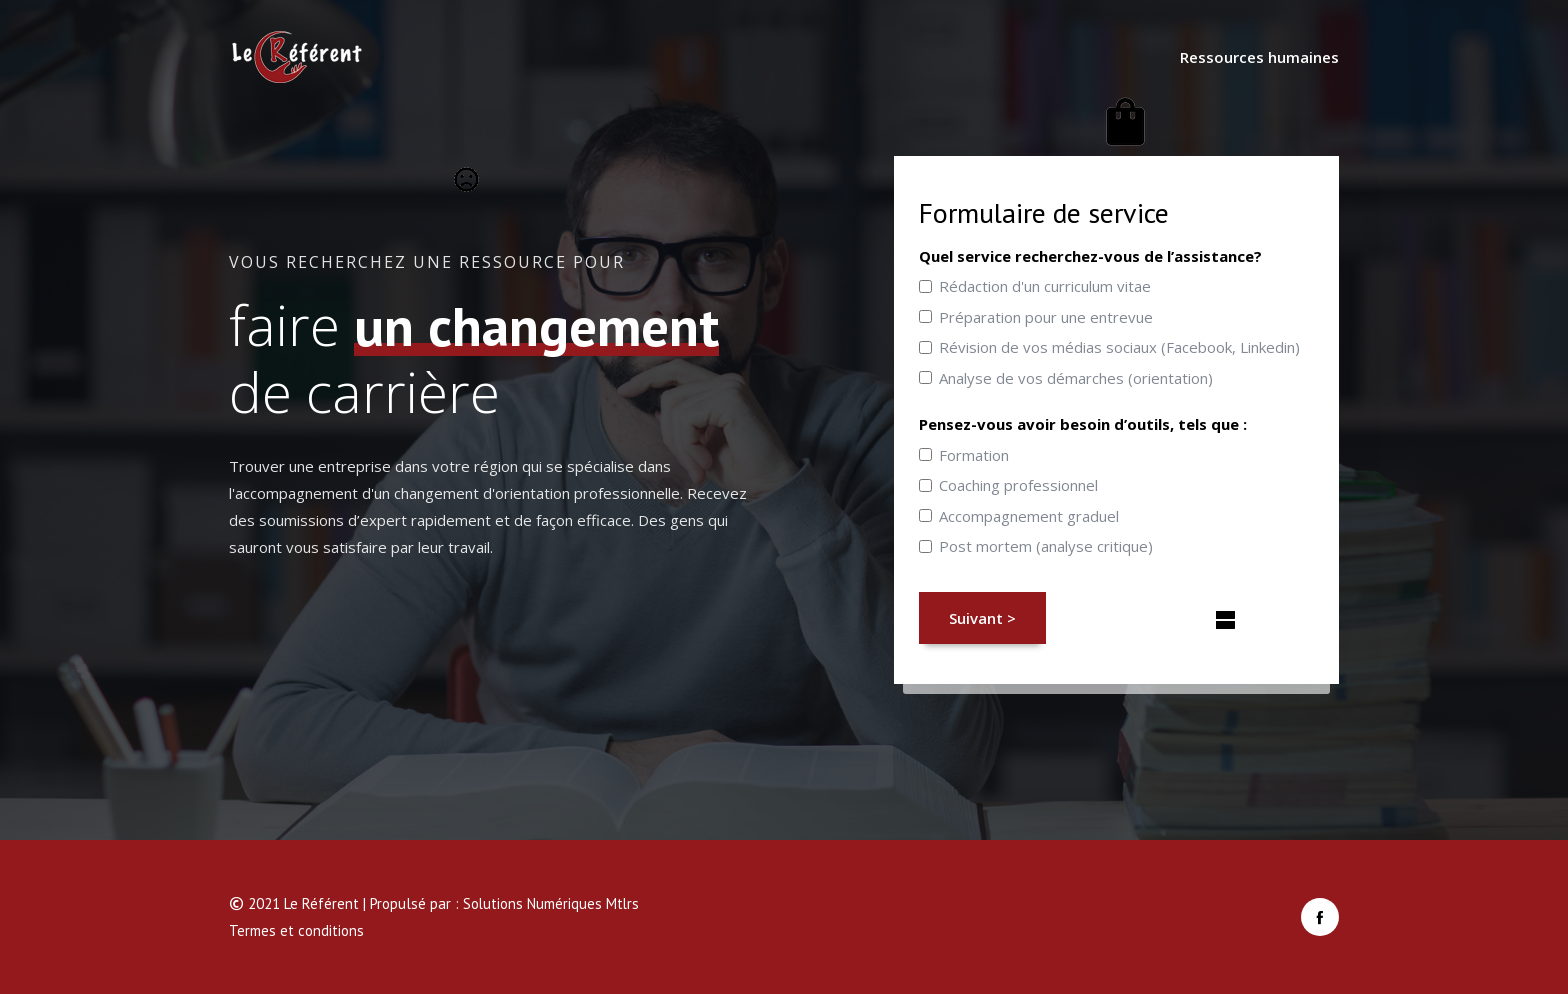 Image resolution: width=1568 pixels, height=994 pixels. I want to click on rate your experience as negative, so click(466, 179).